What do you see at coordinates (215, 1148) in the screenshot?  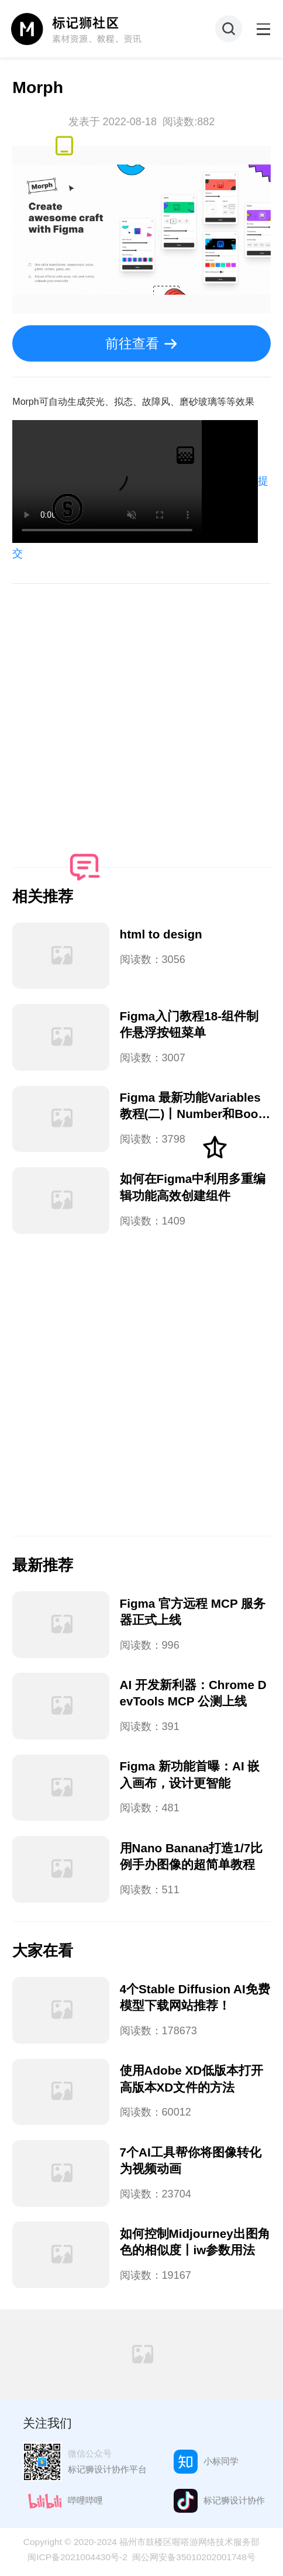 I see `indicates a partial or half-star rating` at bounding box center [215, 1148].